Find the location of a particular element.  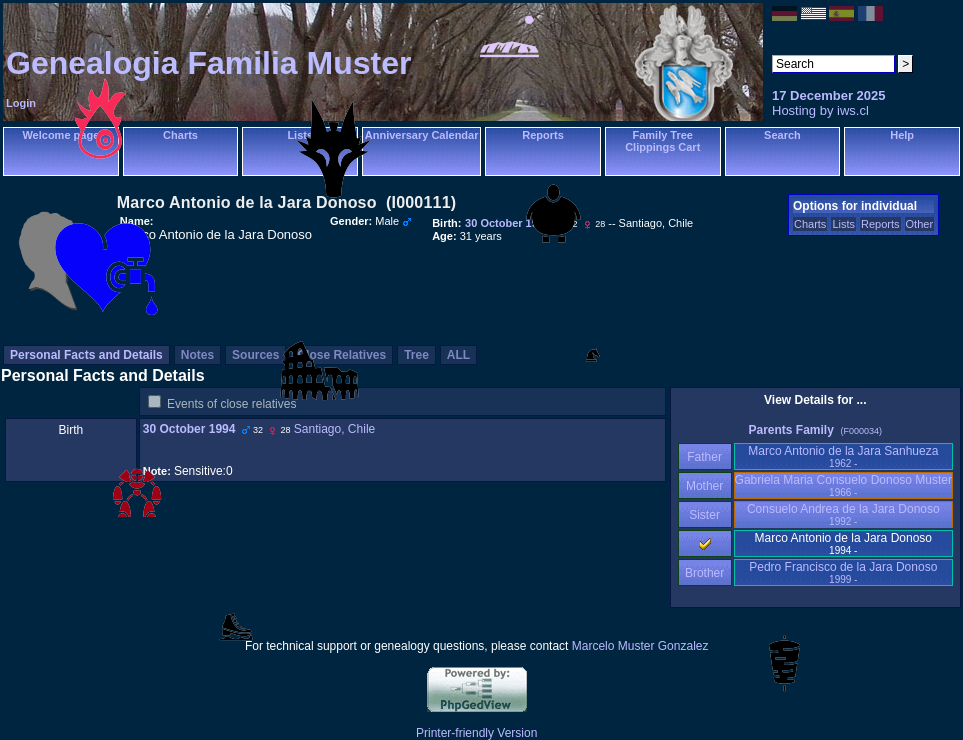

select a spirit or ethereal character class is located at coordinates (100, 118).